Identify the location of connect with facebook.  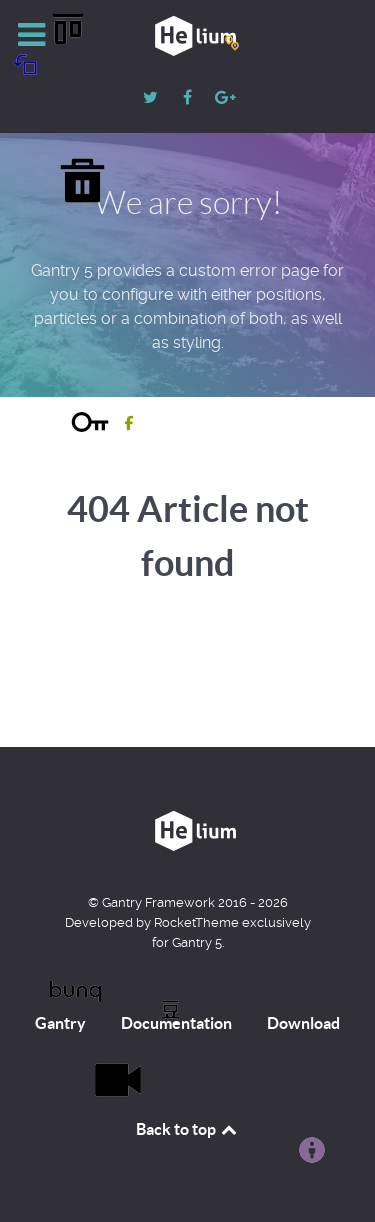
(129, 423).